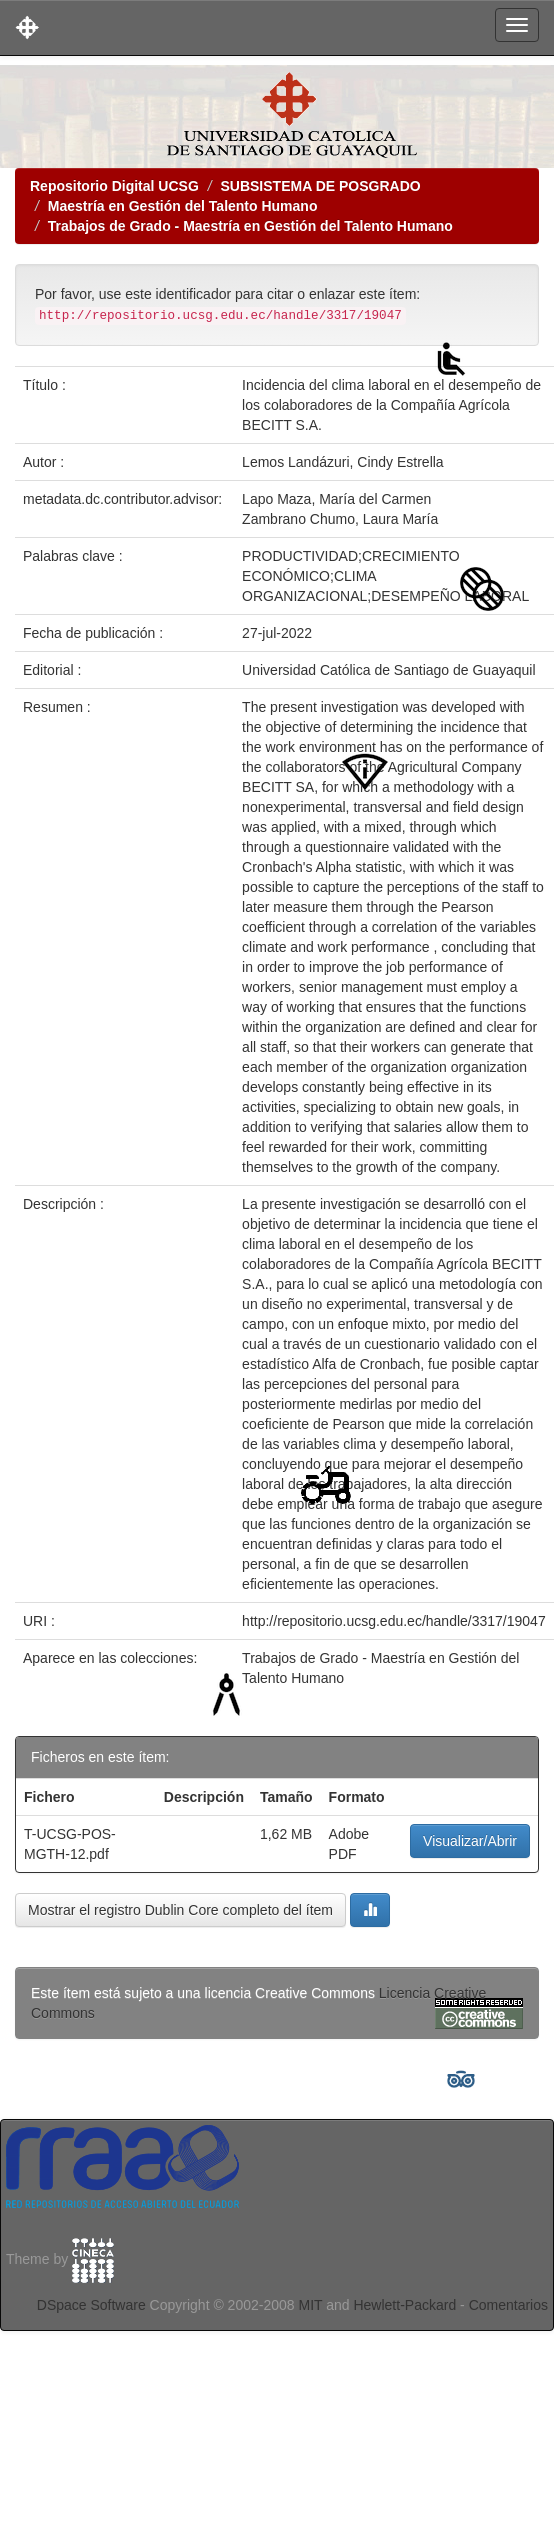  Describe the element at coordinates (451, 359) in the screenshot. I see `indicates standard seat recline position` at that location.